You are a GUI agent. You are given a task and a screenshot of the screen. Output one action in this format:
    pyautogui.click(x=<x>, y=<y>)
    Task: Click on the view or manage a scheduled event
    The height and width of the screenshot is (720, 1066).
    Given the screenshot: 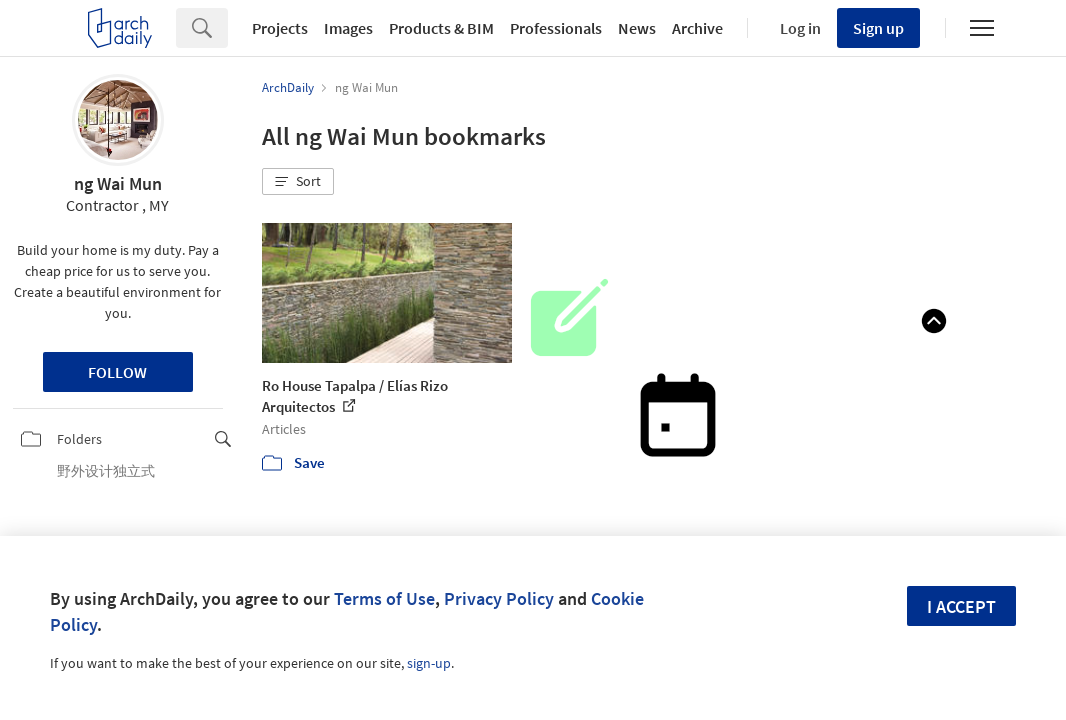 What is the action you would take?
    pyautogui.click(x=678, y=415)
    